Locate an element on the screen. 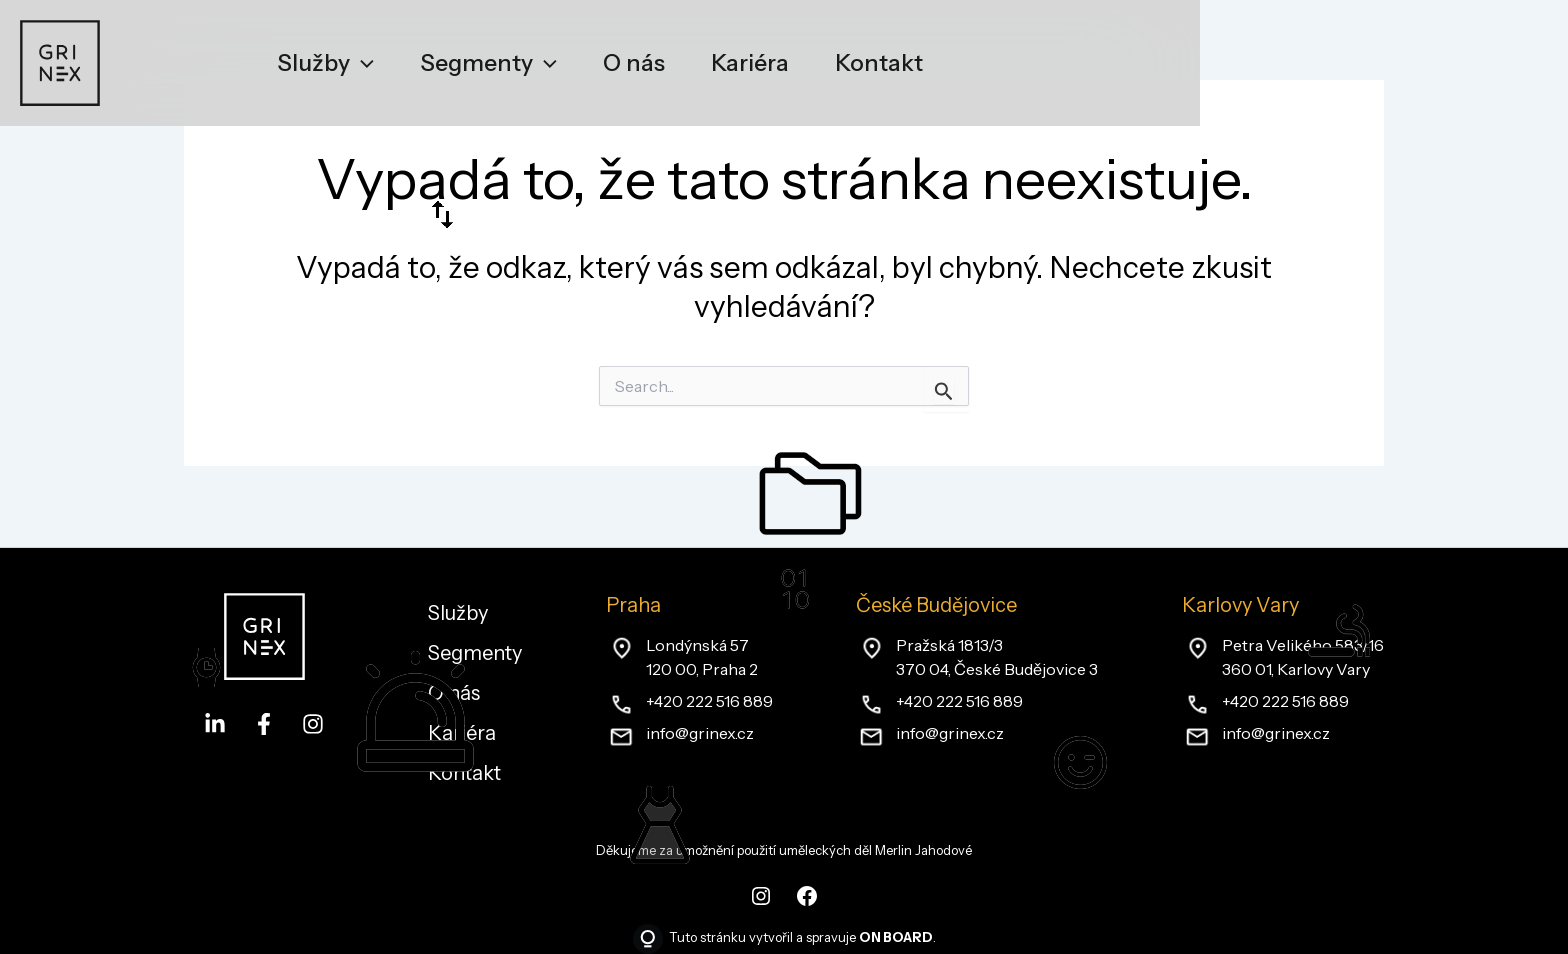 The height and width of the screenshot is (954, 1568). swap or reorder items vertically is located at coordinates (442, 214).